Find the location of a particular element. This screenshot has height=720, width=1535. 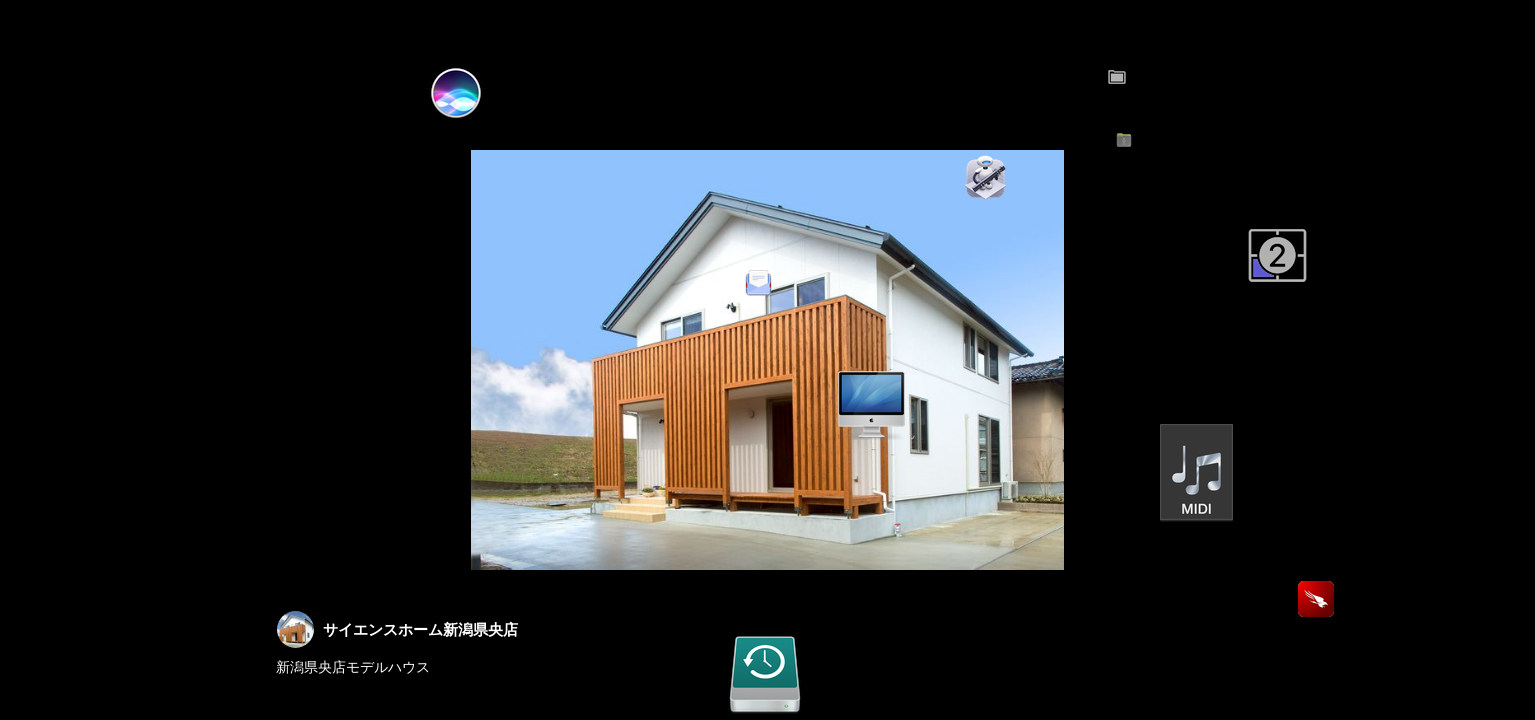

open your downloads folder is located at coordinates (1124, 140).